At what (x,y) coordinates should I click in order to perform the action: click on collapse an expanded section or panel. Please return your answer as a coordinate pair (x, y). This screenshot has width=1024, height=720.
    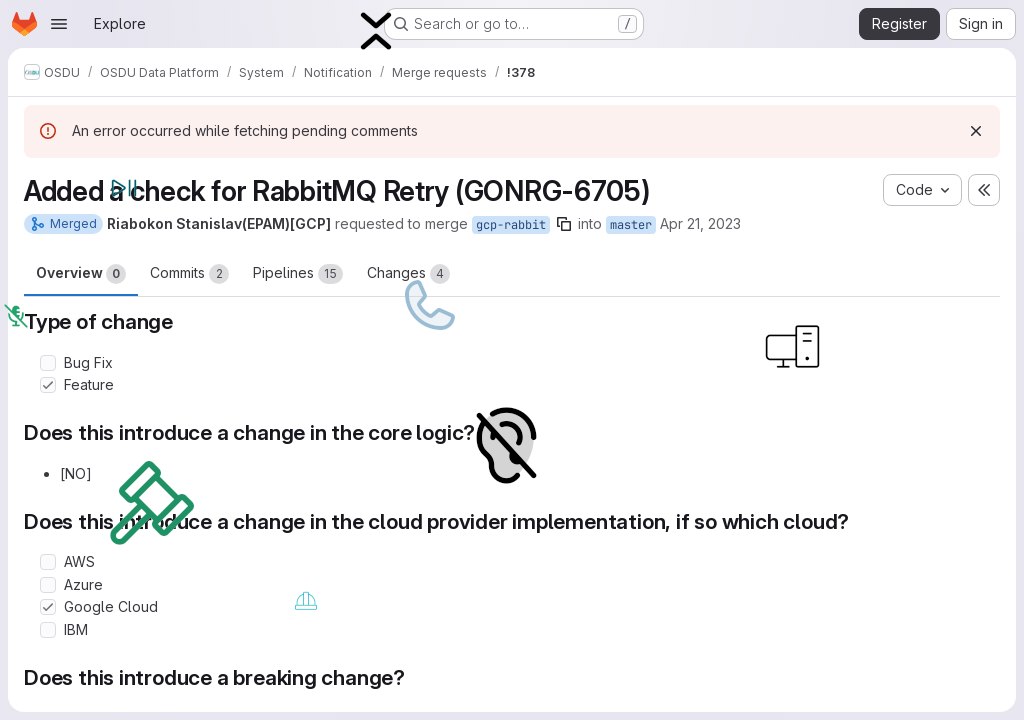
    Looking at the image, I should click on (376, 31).